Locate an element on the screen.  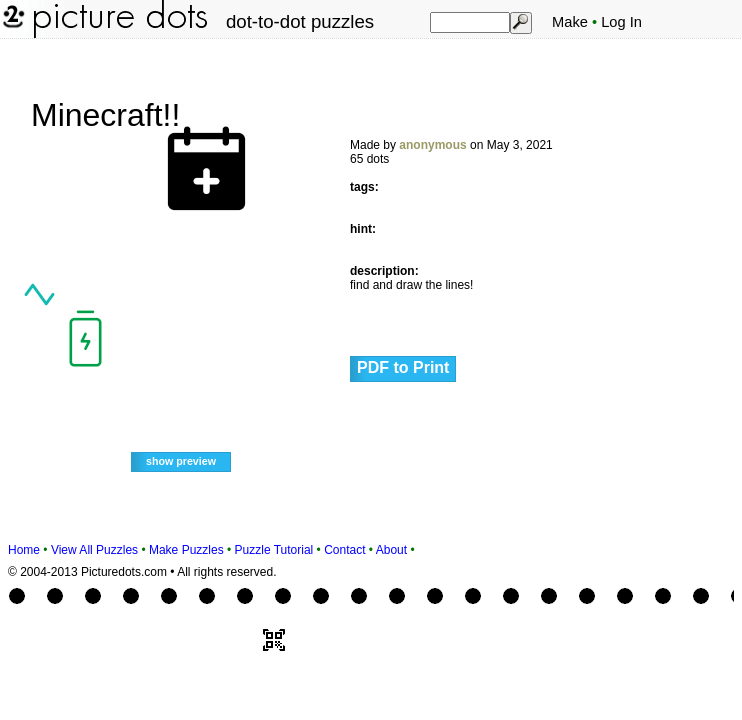
add a new event to your calendar is located at coordinates (206, 171).